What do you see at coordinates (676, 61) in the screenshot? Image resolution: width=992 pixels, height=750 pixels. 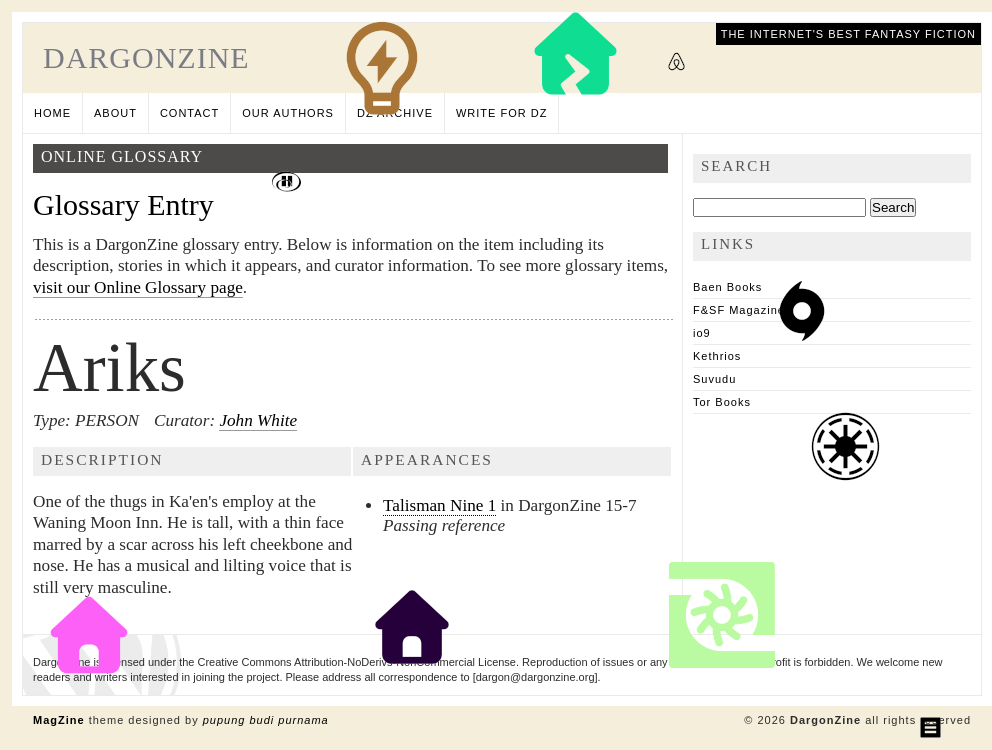 I see `open the airbnb app` at bounding box center [676, 61].